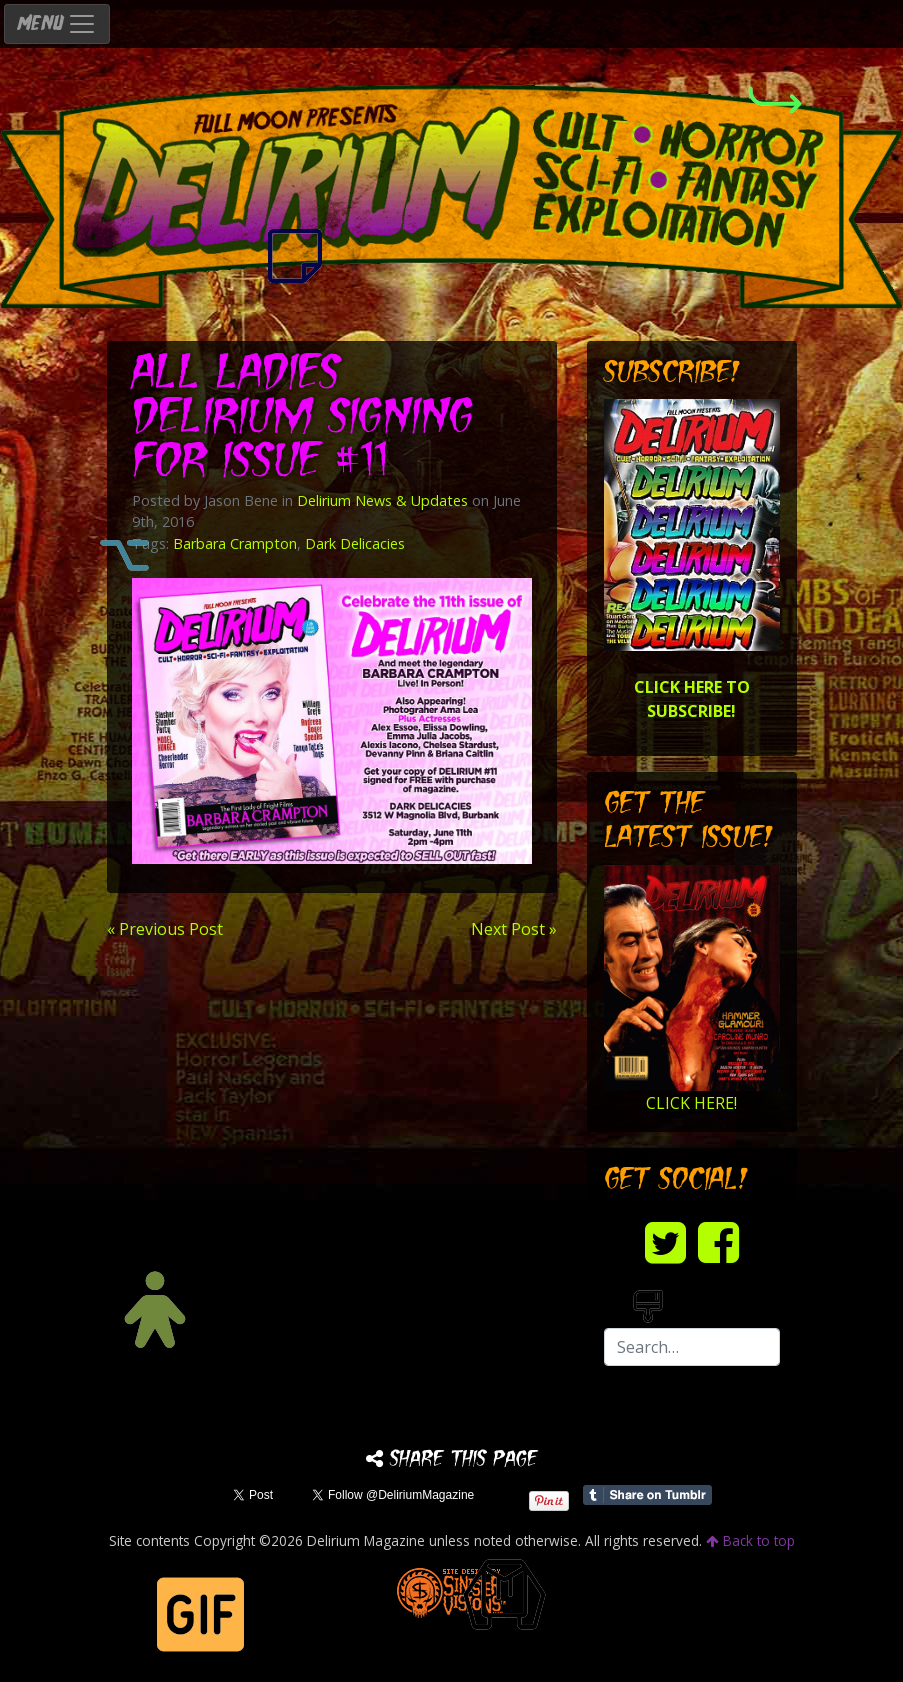 Image resolution: width=903 pixels, height=1682 pixels. What do you see at coordinates (200, 1614) in the screenshot?
I see `insert a GIF into your message` at bounding box center [200, 1614].